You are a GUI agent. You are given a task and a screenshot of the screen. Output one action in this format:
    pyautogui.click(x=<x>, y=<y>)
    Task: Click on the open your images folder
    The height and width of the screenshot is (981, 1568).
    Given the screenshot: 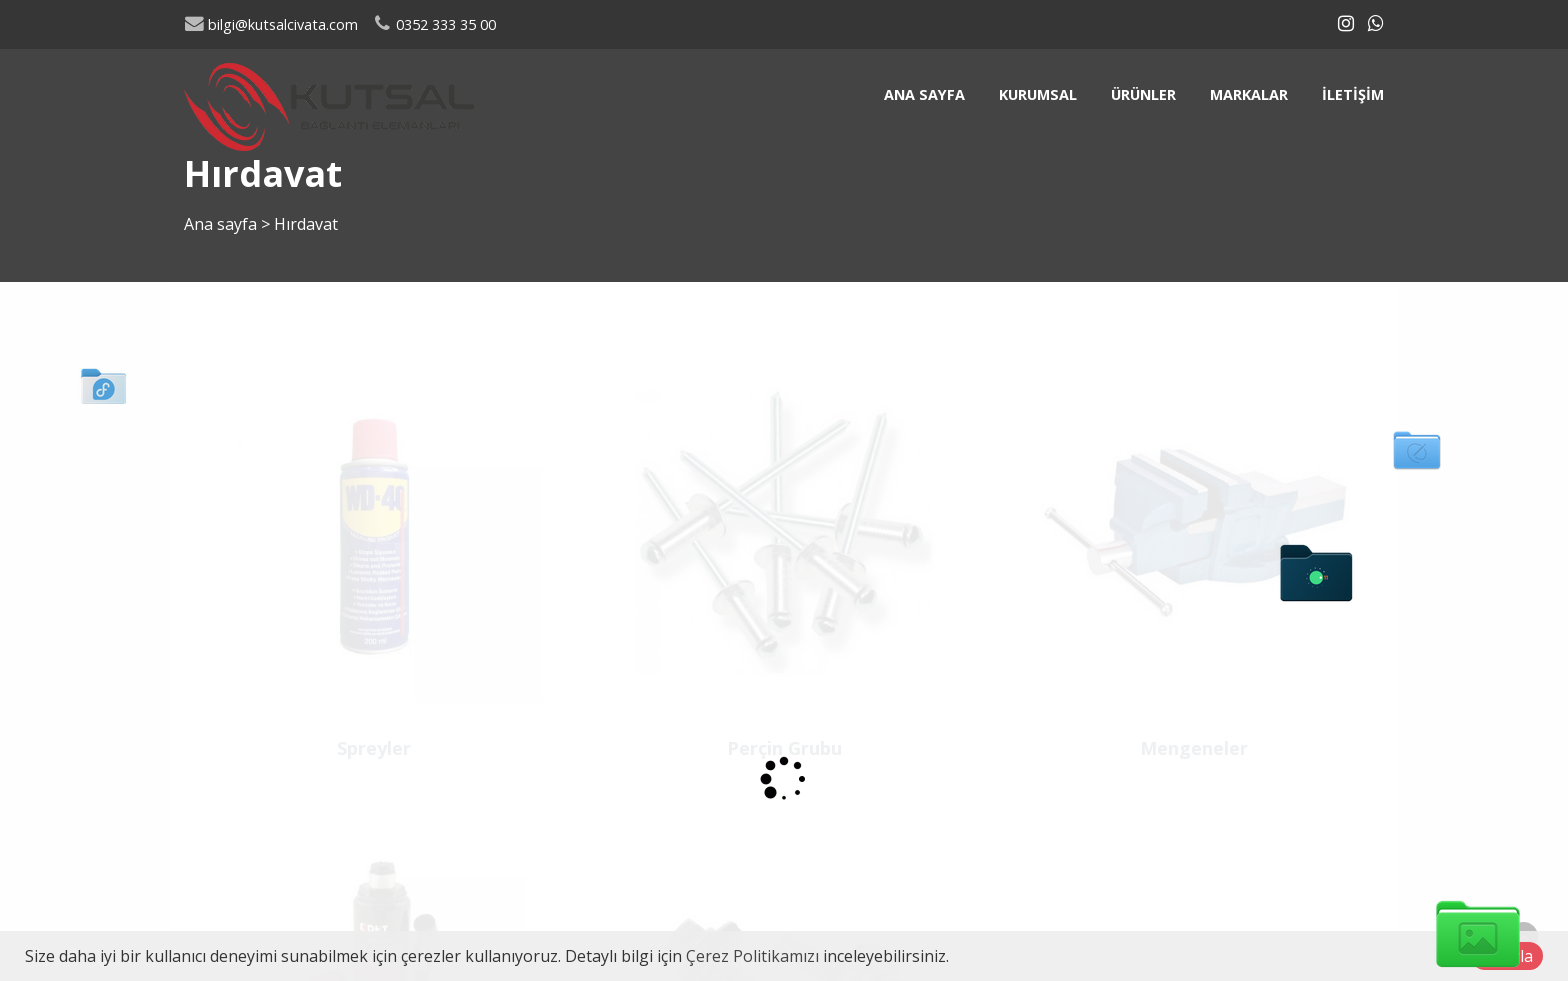 What is the action you would take?
    pyautogui.click(x=1478, y=934)
    